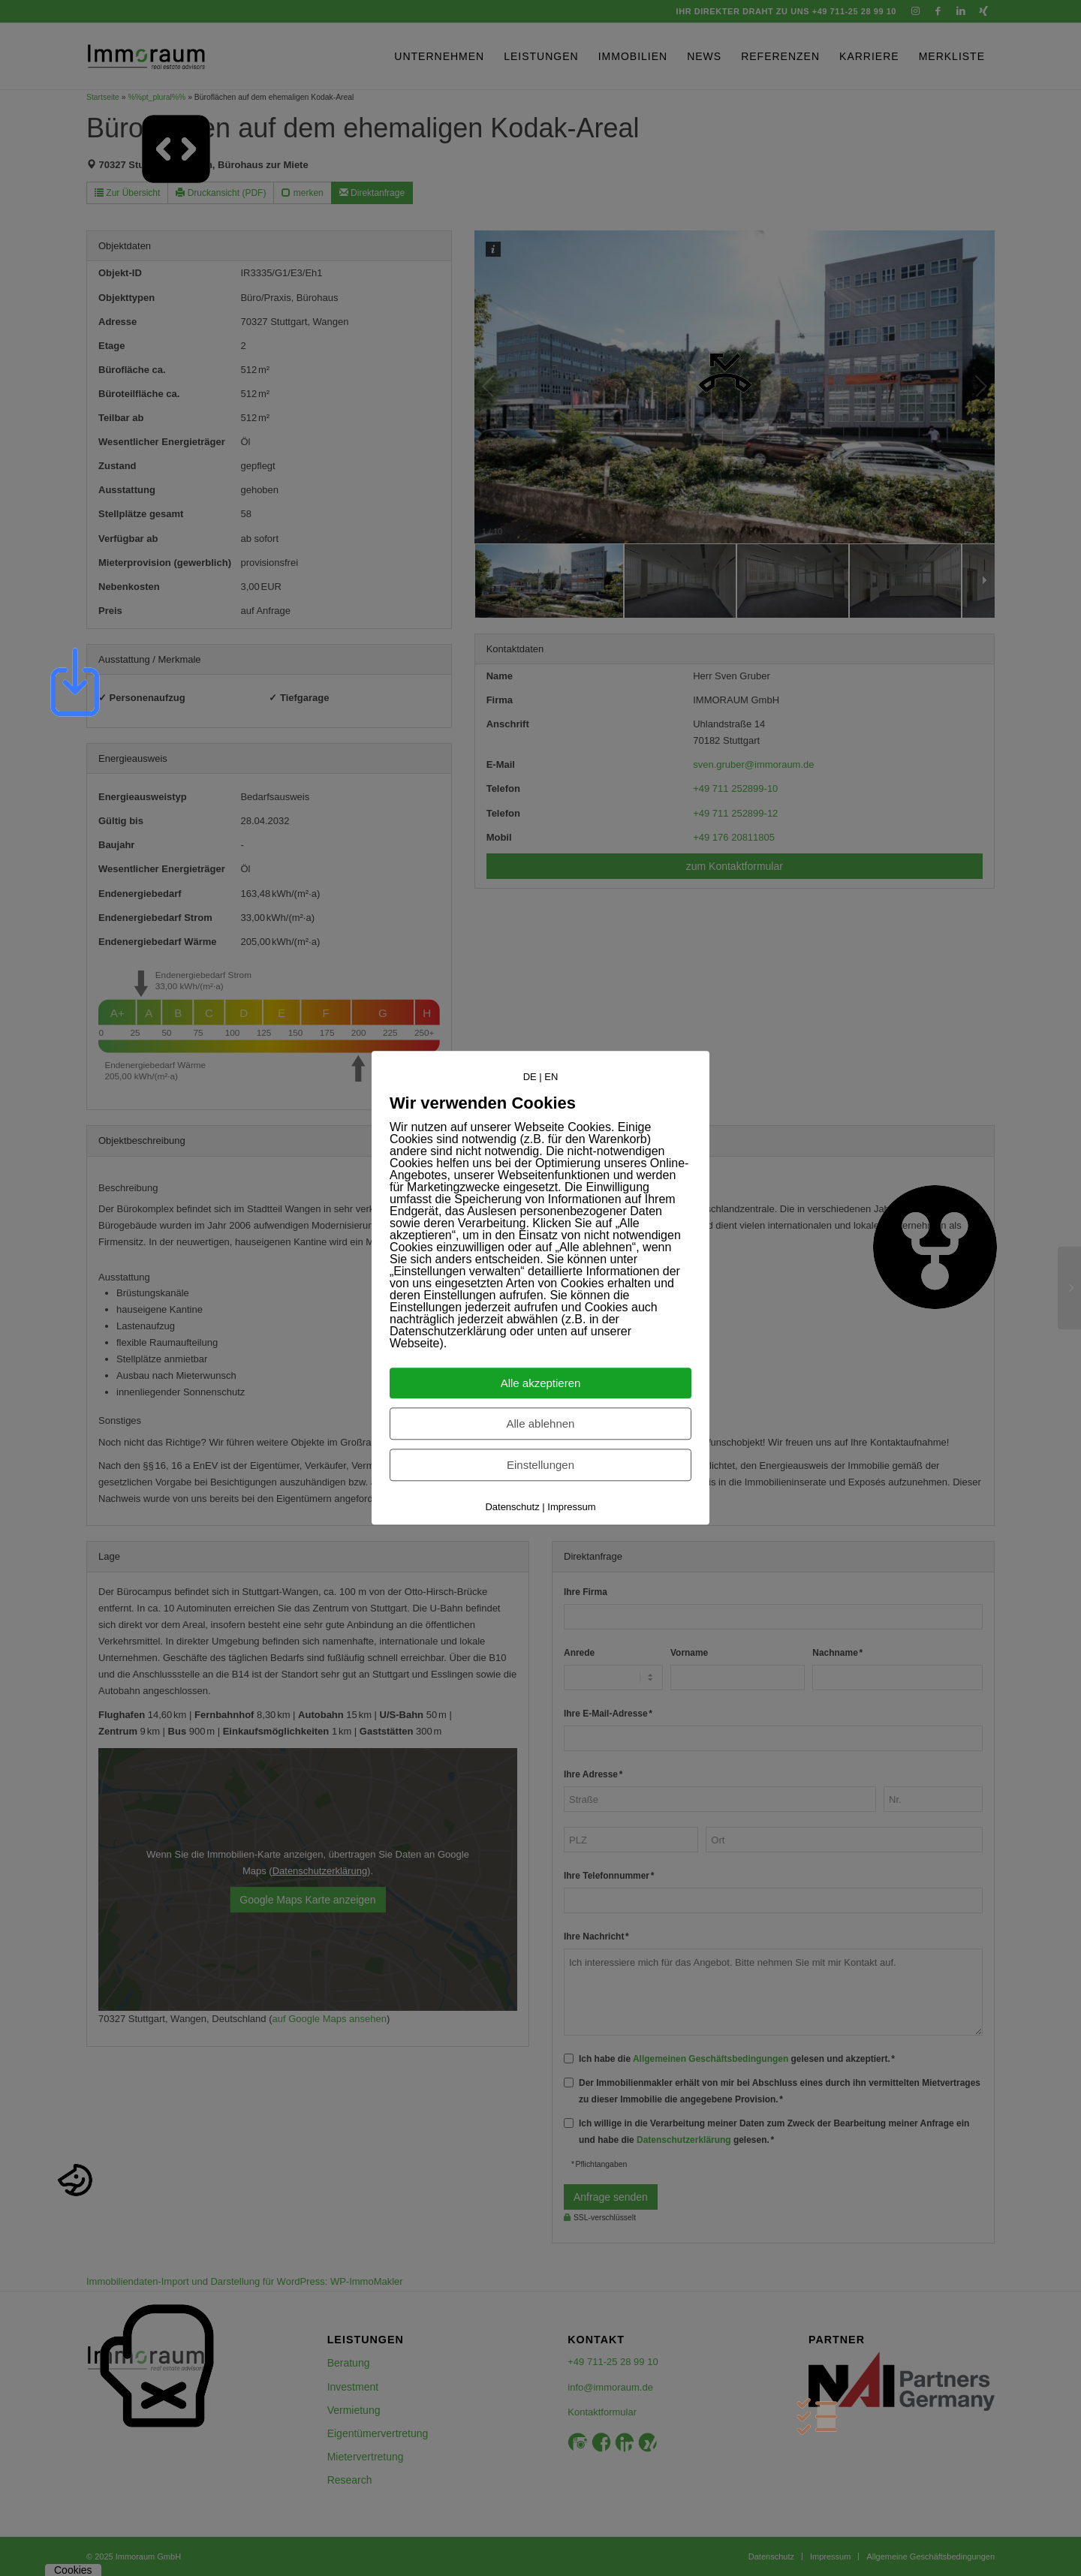 This screenshot has width=1081, height=2576. Describe the element at coordinates (935, 1247) in the screenshot. I see `indicates a forked repository in your activity feed` at that location.